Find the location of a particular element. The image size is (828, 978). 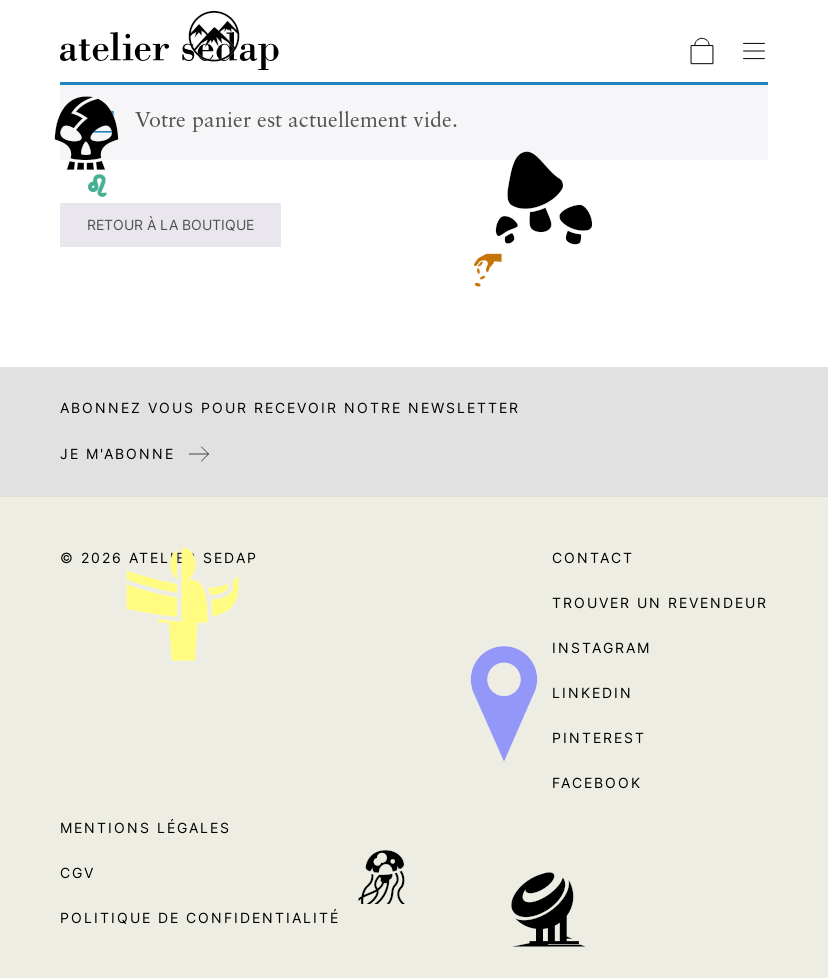

jellyfish creature or enemy in a game interface is located at coordinates (385, 877).